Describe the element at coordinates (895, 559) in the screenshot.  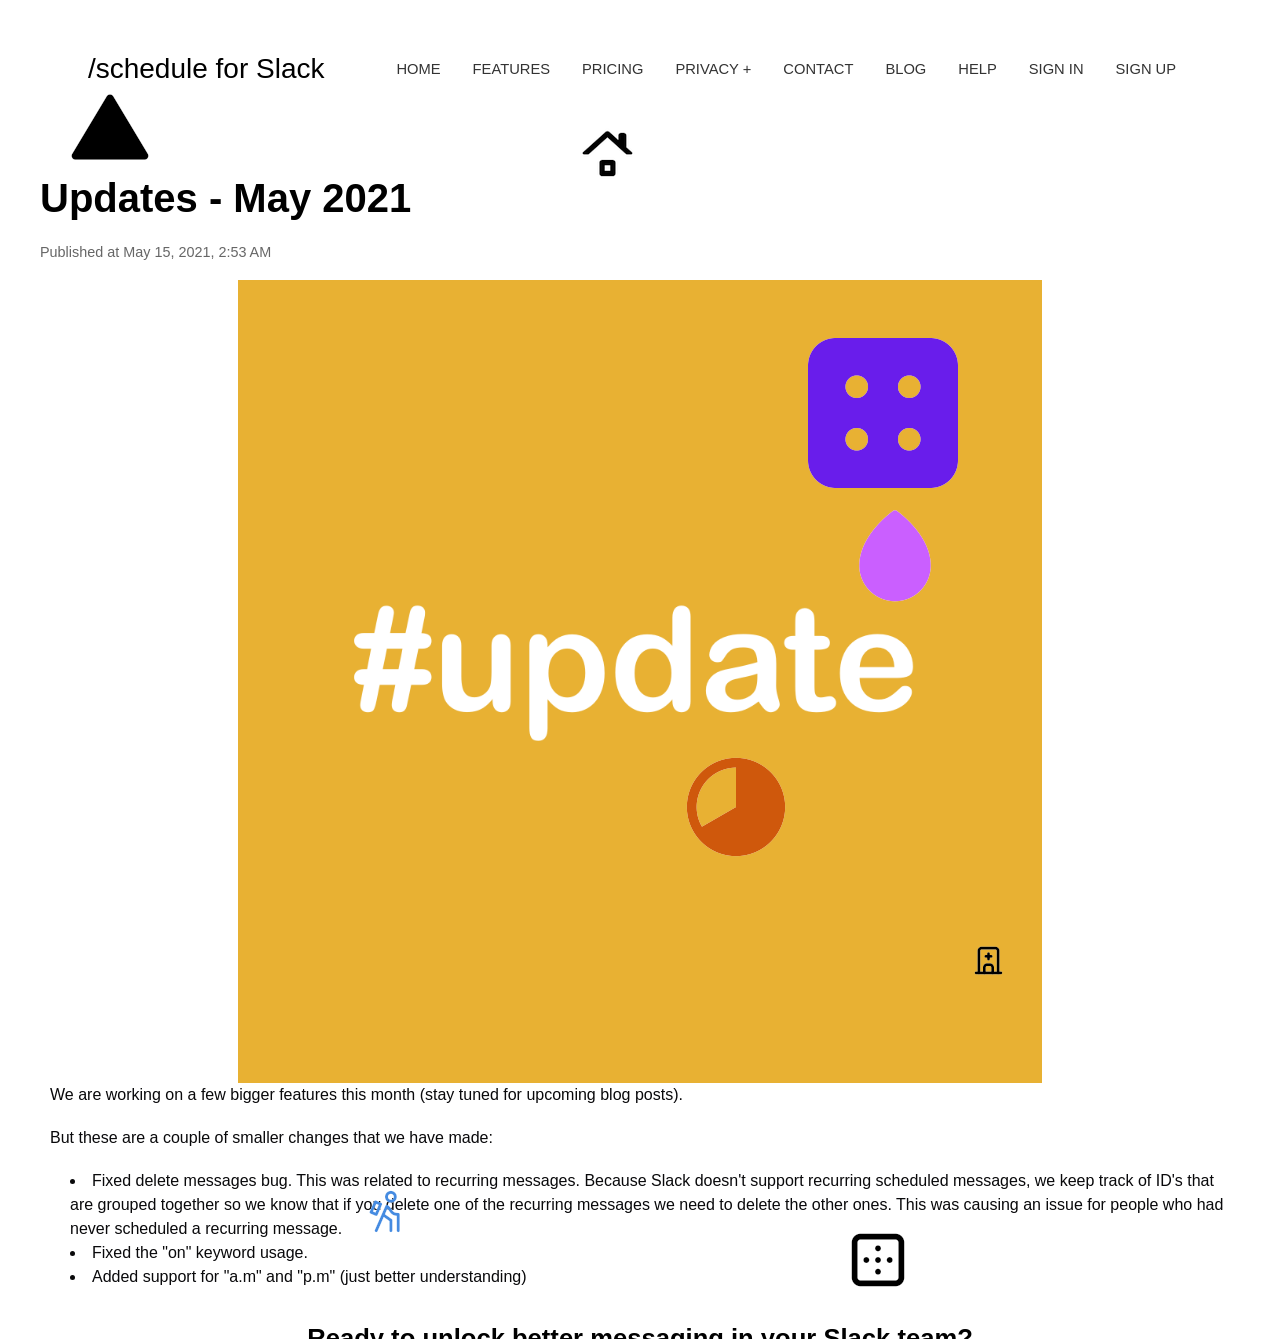
I see `indicates water or liquid-related feature` at that location.